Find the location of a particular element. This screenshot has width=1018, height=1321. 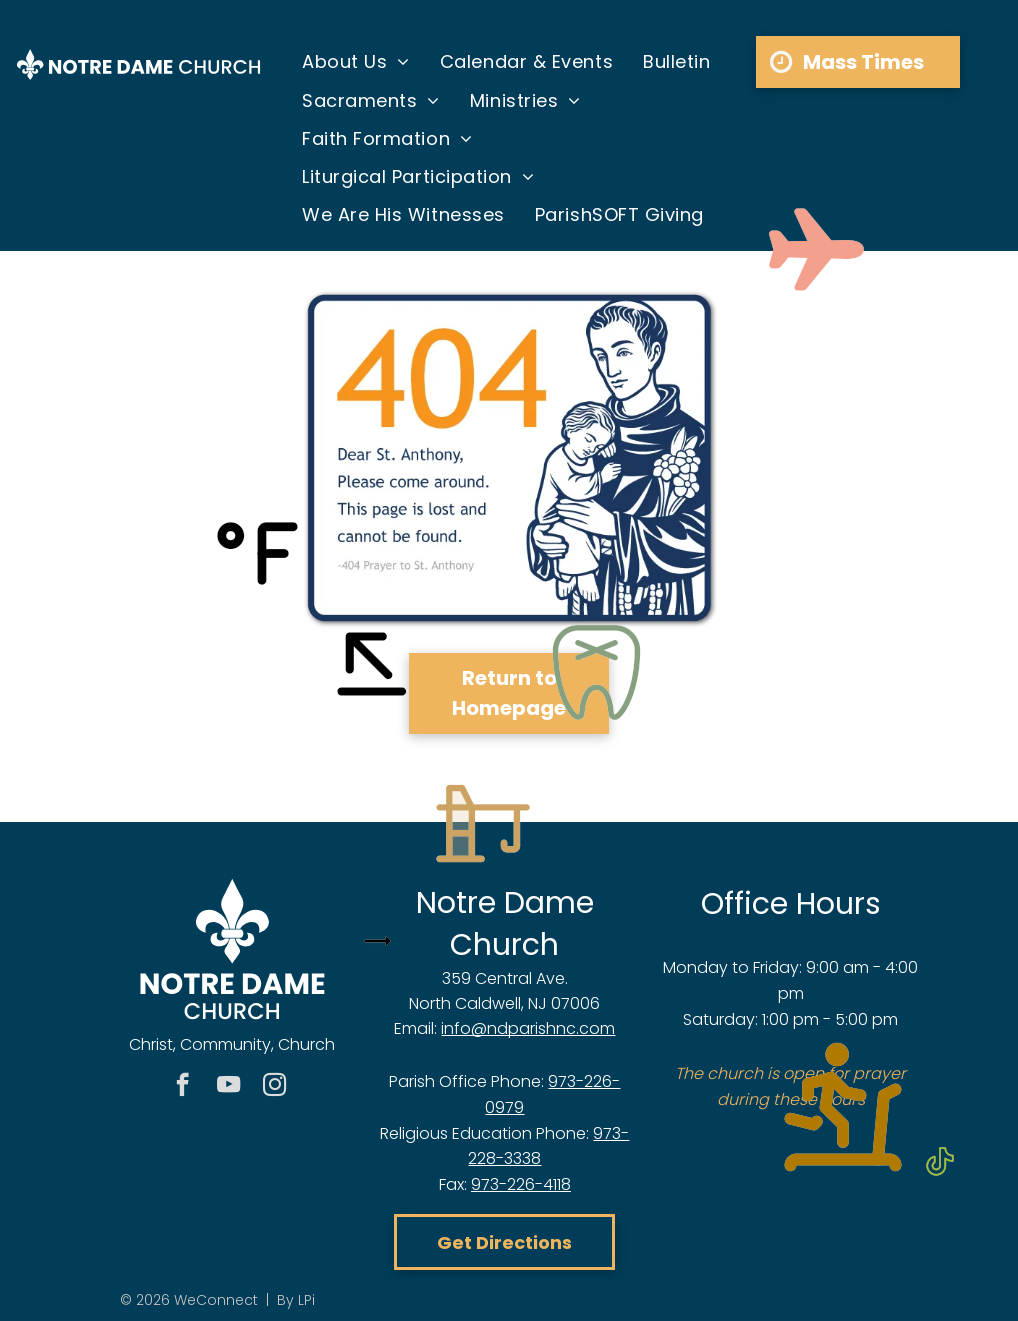

construction or building in progress is located at coordinates (481, 823).